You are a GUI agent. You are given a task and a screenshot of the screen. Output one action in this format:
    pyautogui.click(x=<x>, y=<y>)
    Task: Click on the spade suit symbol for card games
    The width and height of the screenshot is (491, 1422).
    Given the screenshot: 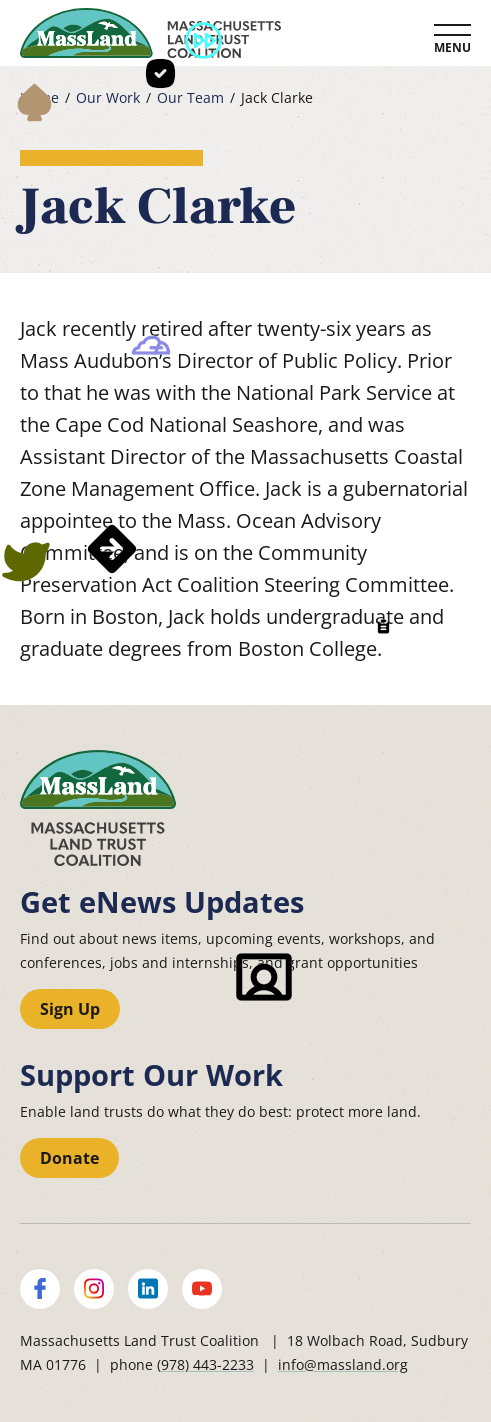 What is the action you would take?
    pyautogui.click(x=34, y=102)
    